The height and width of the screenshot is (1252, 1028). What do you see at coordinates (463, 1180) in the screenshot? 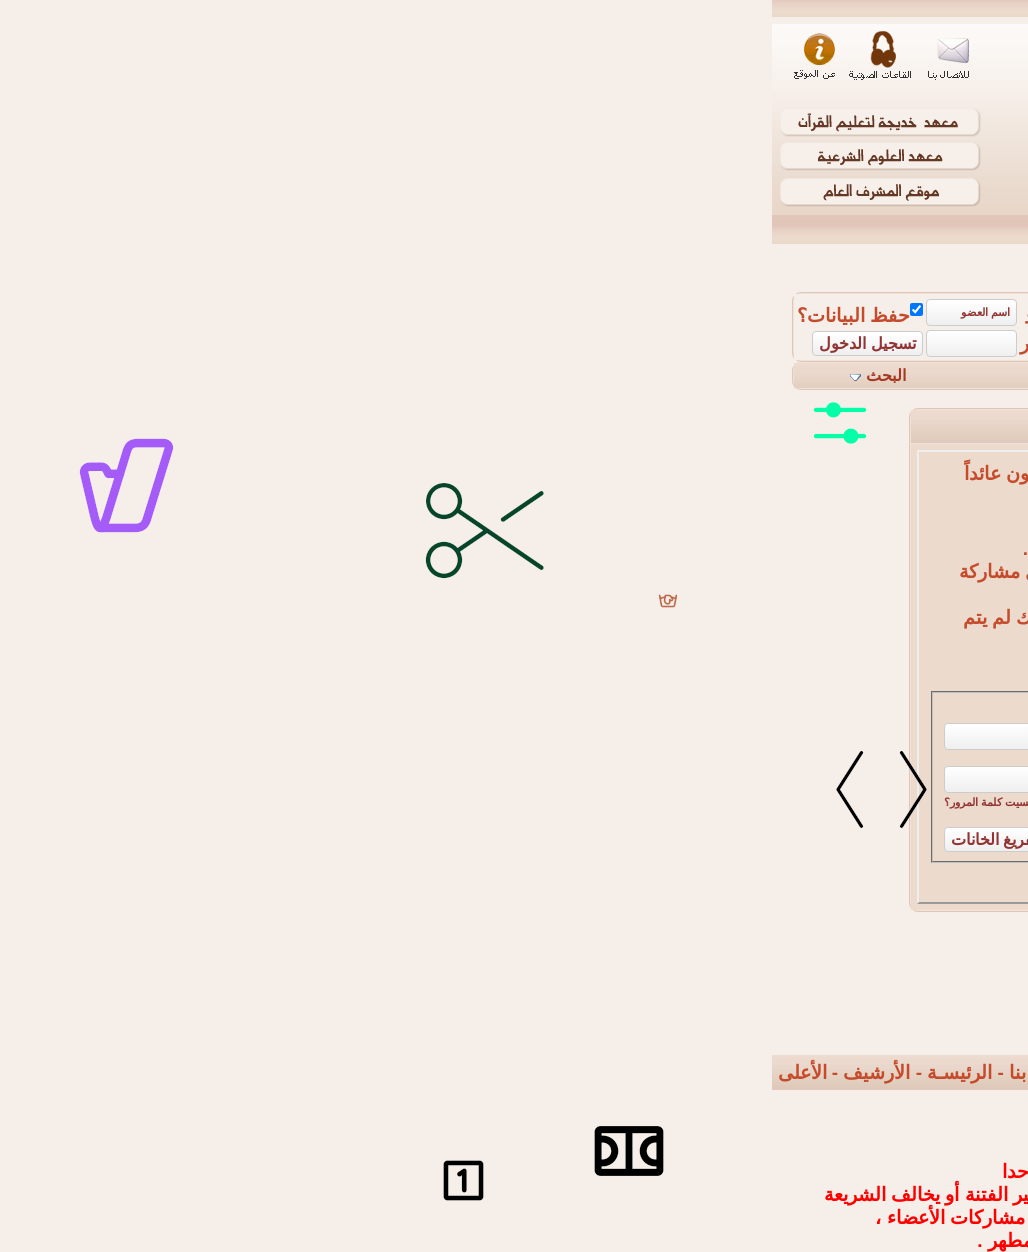
I see `indicates first step in a sequence or process` at bounding box center [463, 1180].